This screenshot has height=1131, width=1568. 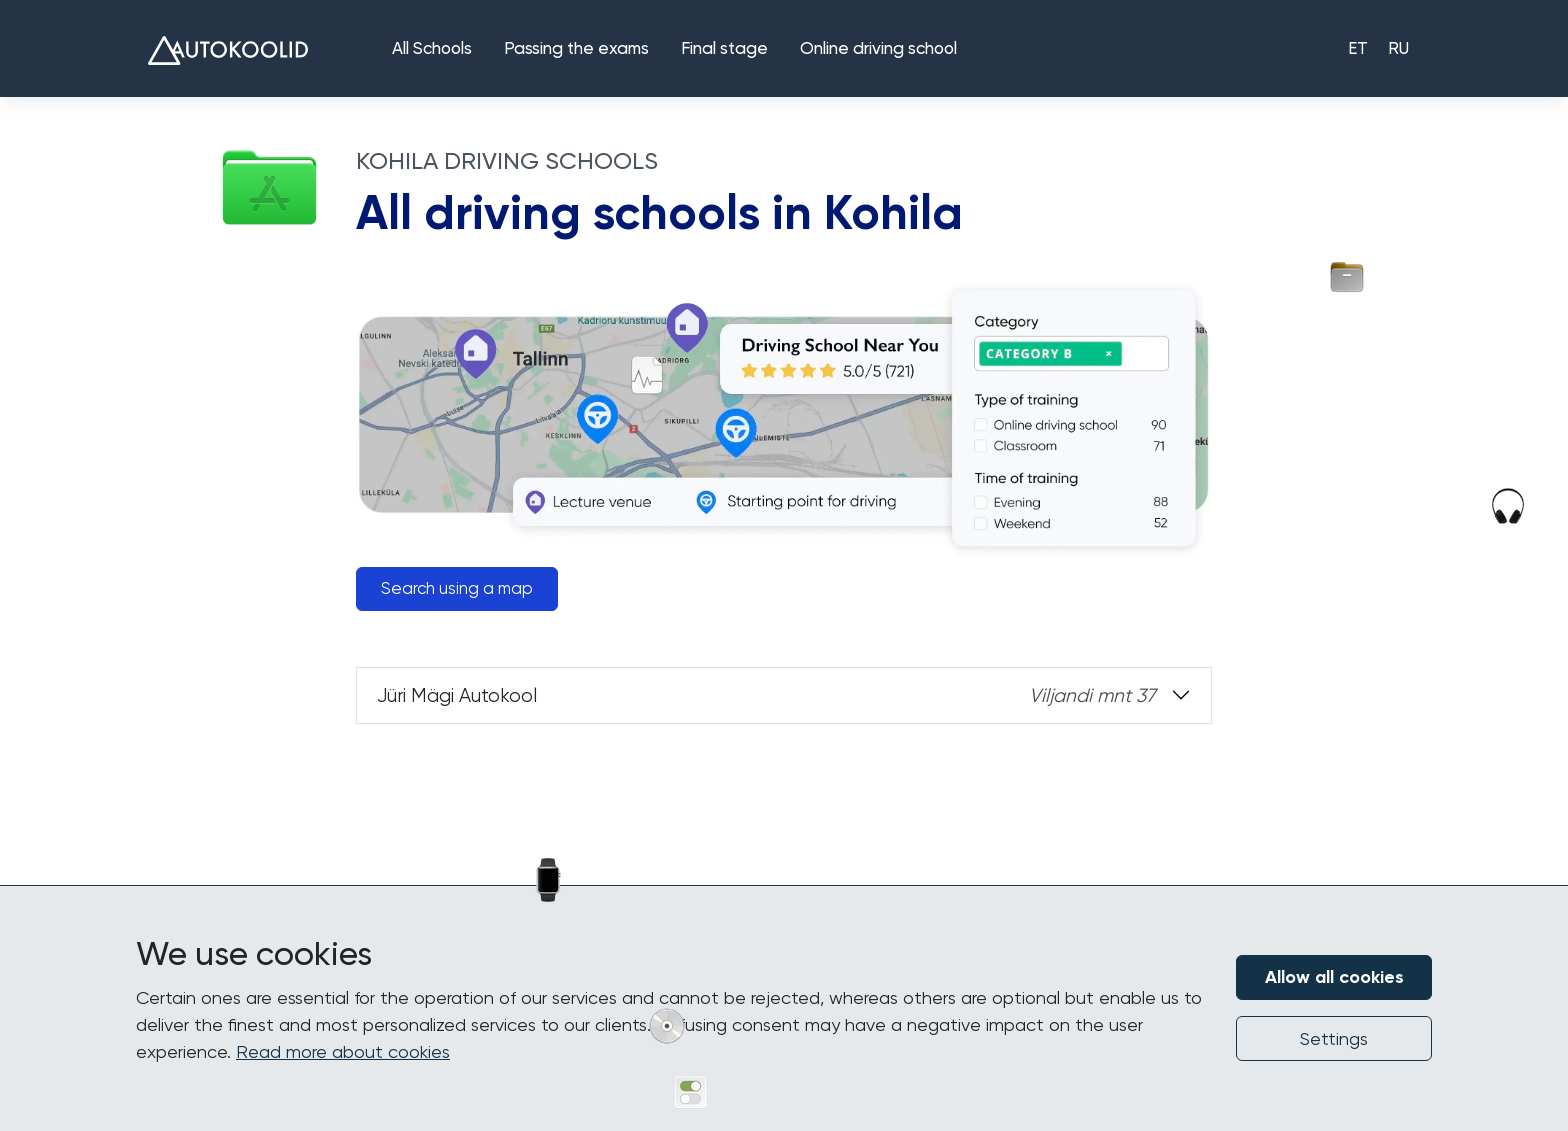 What do you see at coordinates (1508, 506) in the screenshot?
I see `connect bluetooth headphones` at bounding box center [1508, 506].